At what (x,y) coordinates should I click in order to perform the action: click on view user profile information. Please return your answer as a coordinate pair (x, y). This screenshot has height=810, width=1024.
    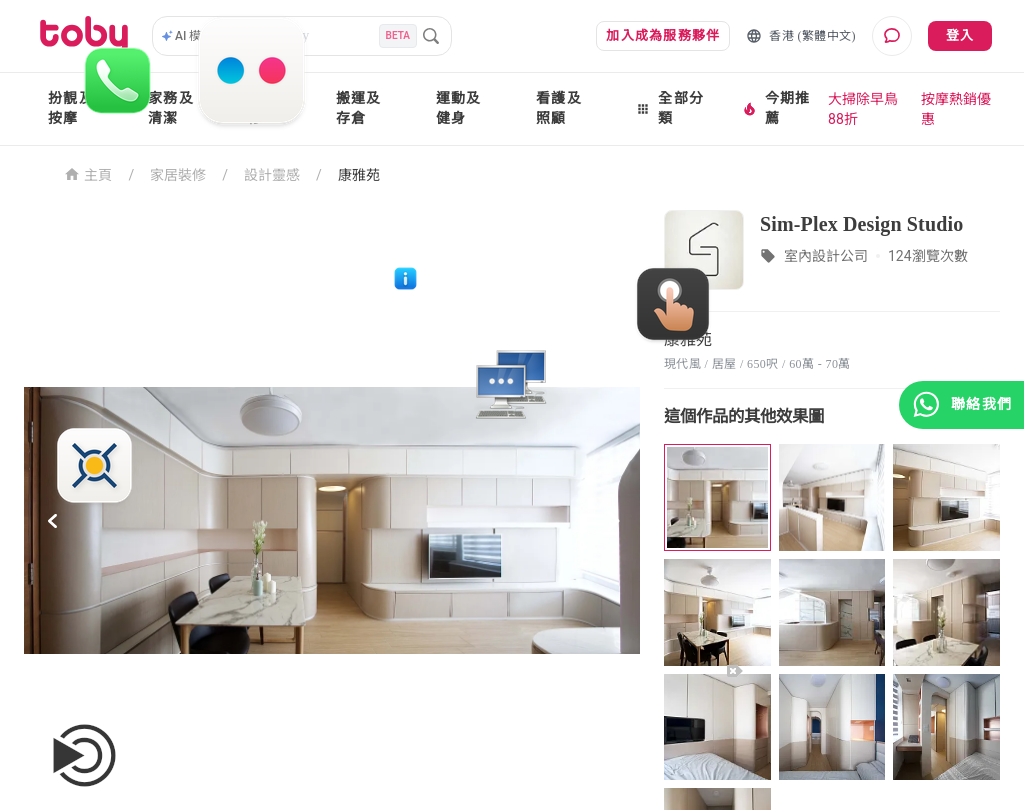
    Looking at the image, I should click on (405, 278).